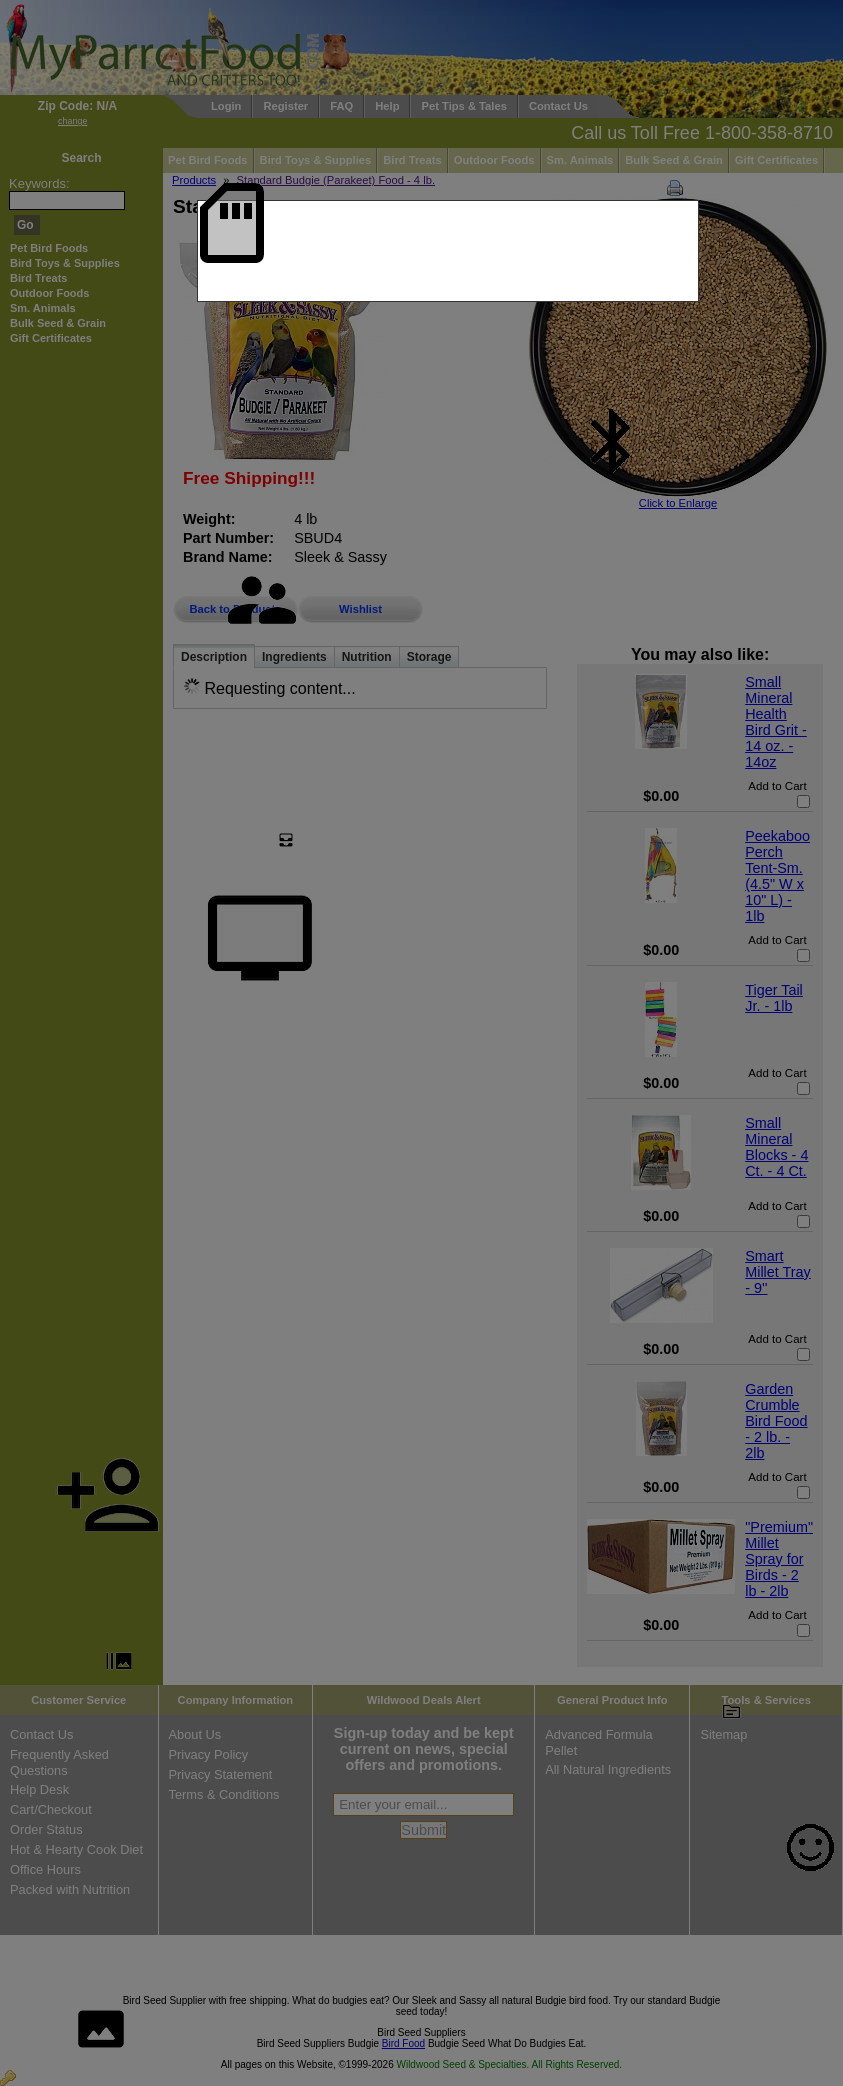 The width and height of the screenshot is (843, 2086). What do you see at coordinates (260, 938) in the screenshot?
I see `access tv or display settings` at bounding box center [260, 938].